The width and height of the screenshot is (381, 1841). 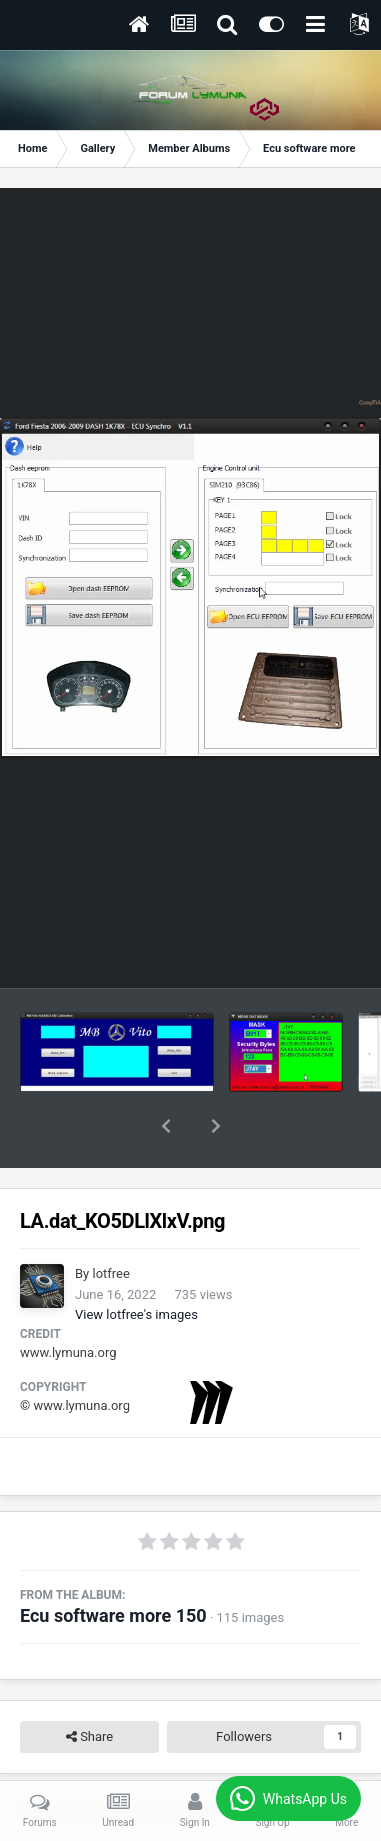 What do you see at coordinates (264, 109) in the screenshot?
I see `loopback framework logo` at bounding box center [264, 109].